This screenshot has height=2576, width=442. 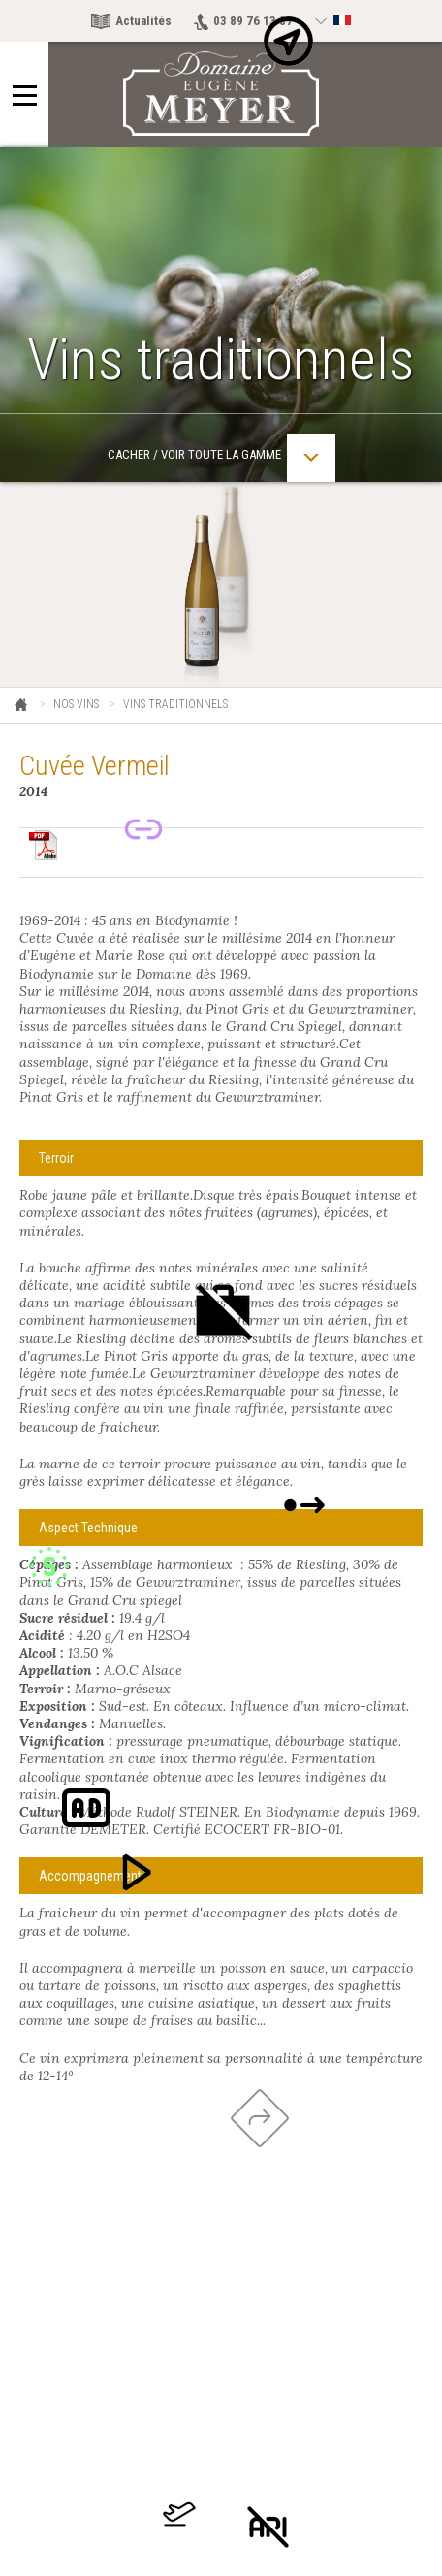 What do you see at coordinates (223, 1311) in the screenshot?
I see `indicates work mode is disabled` at bounding box center [223, 1311].